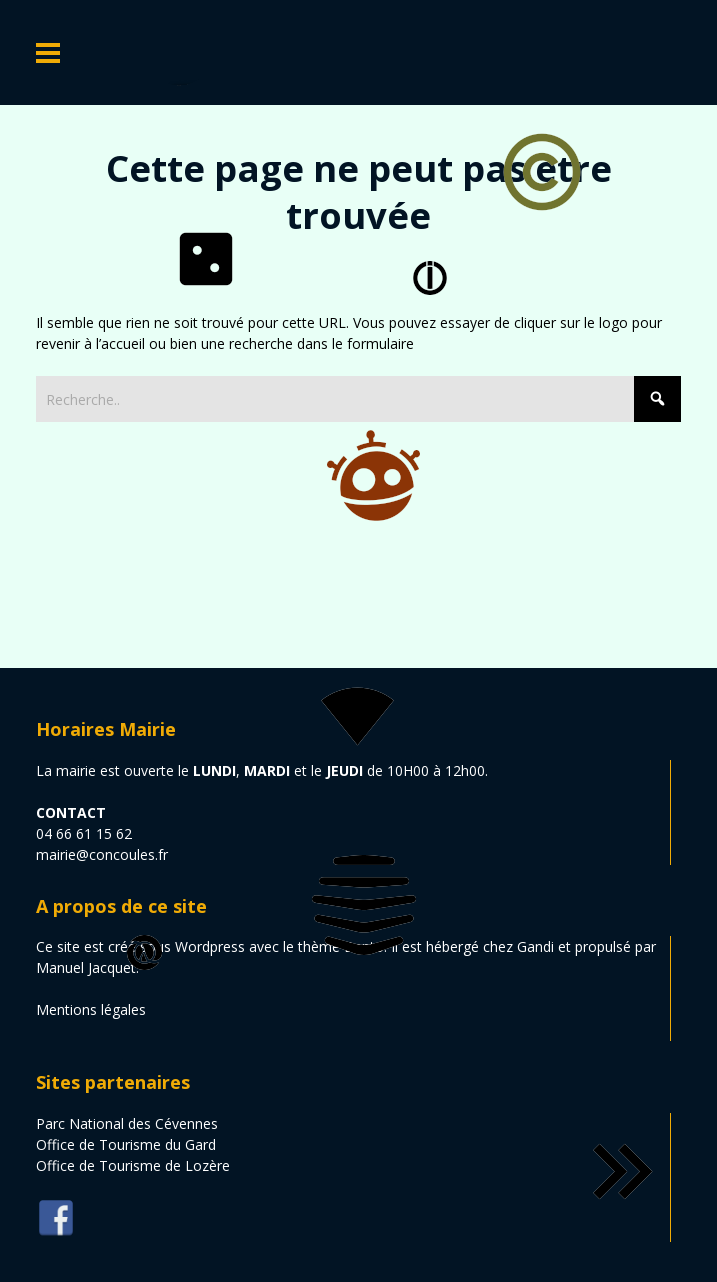  I want to click on clojure programming language logo, so click(144, 952).